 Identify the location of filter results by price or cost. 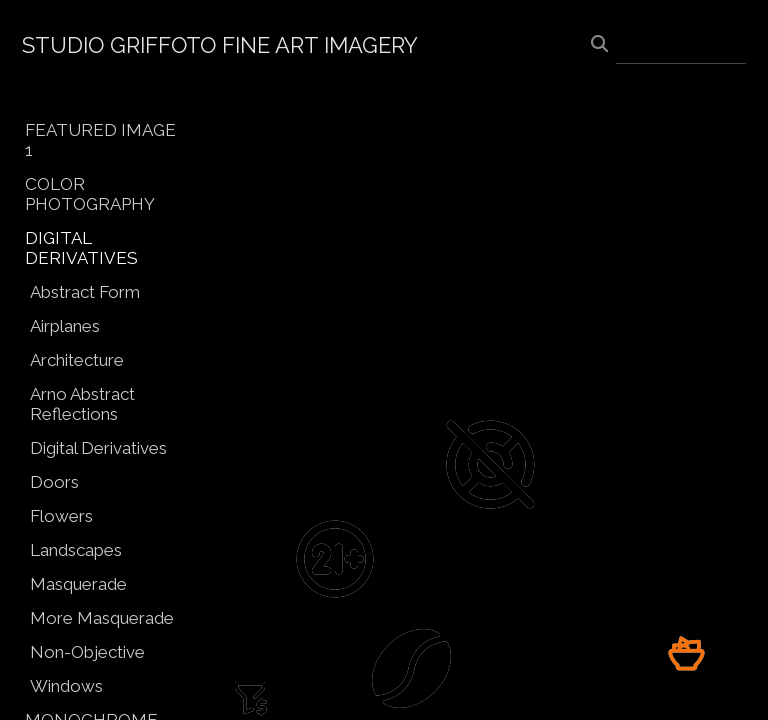
(250, 697).